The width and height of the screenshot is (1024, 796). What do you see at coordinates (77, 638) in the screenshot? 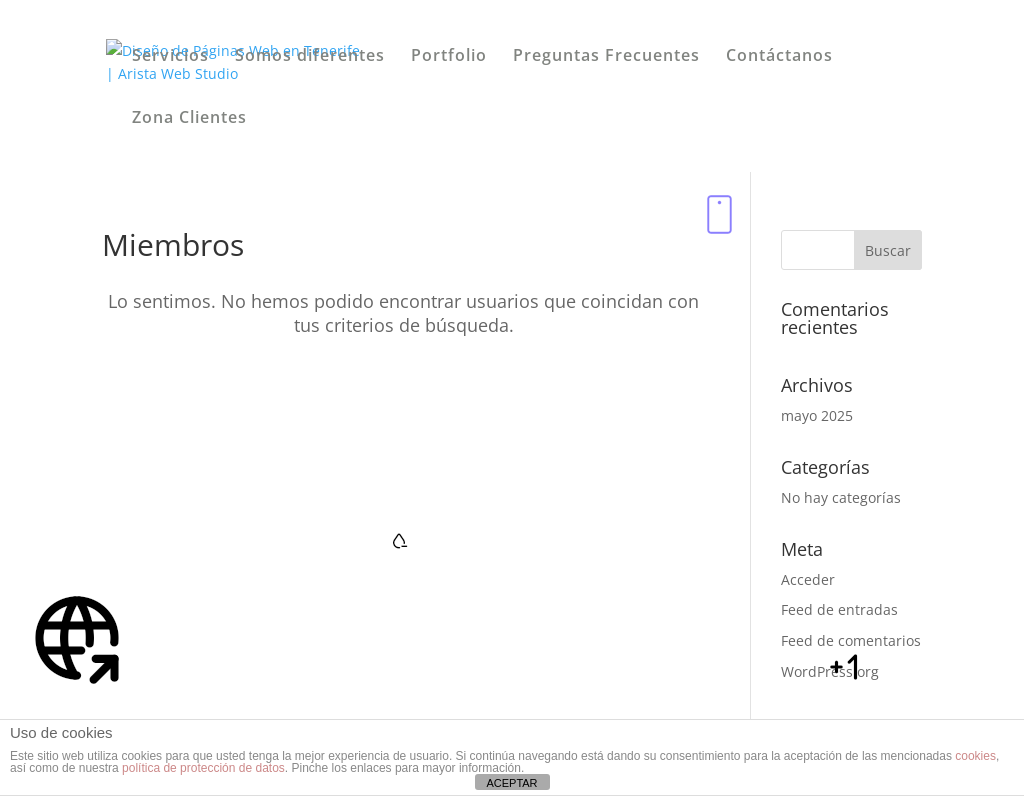
I see `share content to the web` at bounding box center [77, 638].